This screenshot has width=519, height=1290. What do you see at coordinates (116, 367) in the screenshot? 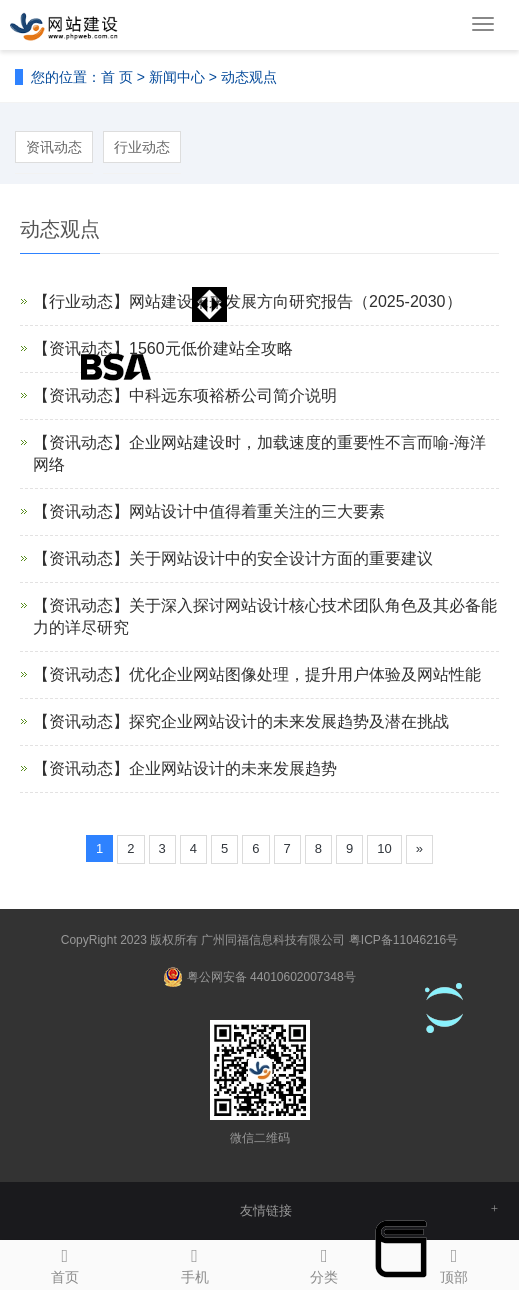
I see `buysellads company logo` at bounding box center [116, 367].